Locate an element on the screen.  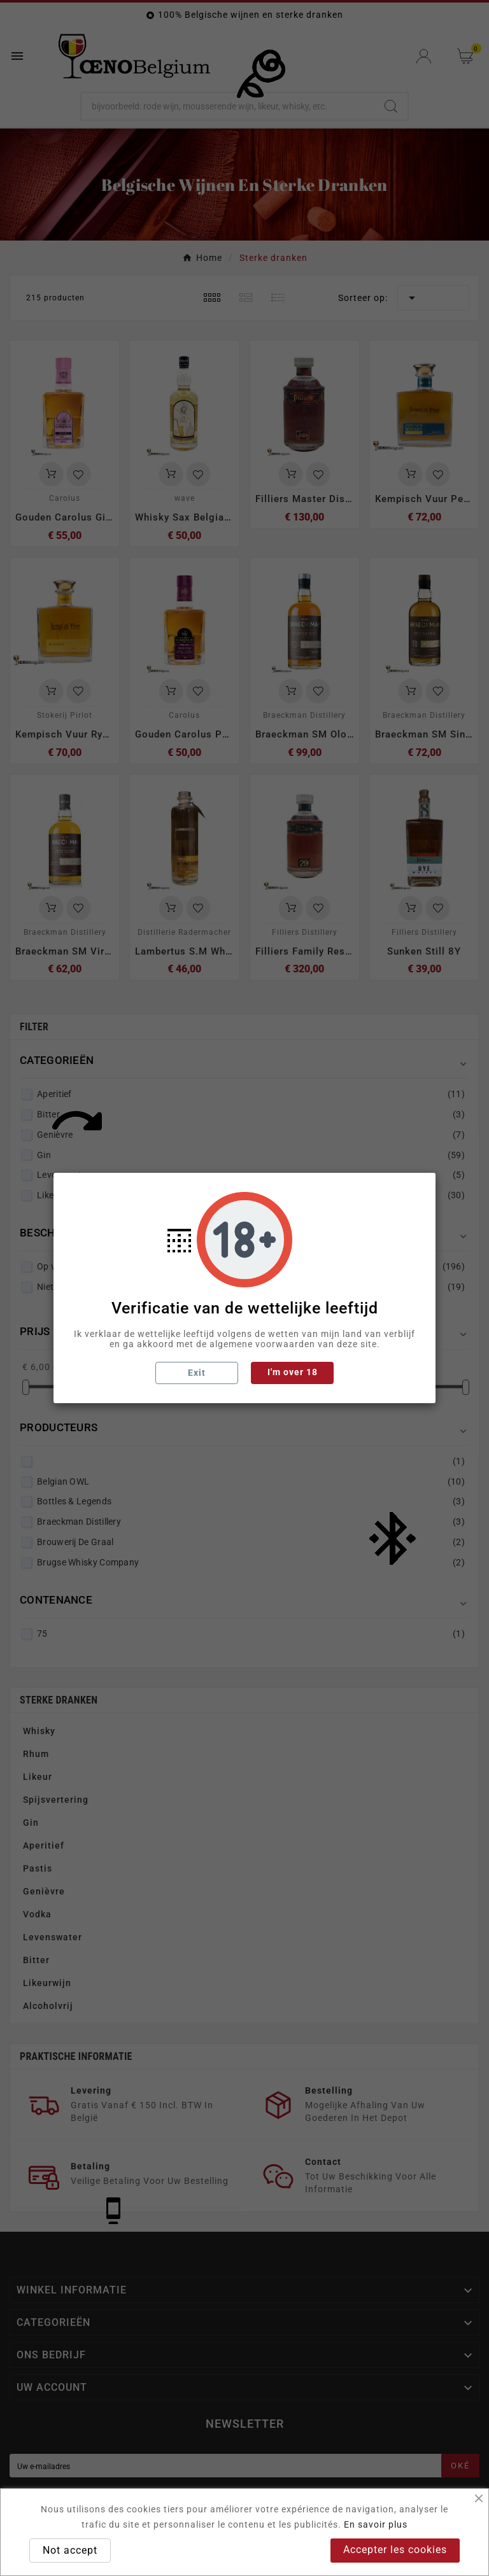
send a flower or romantic gesture is located at coordinates (261, 74).